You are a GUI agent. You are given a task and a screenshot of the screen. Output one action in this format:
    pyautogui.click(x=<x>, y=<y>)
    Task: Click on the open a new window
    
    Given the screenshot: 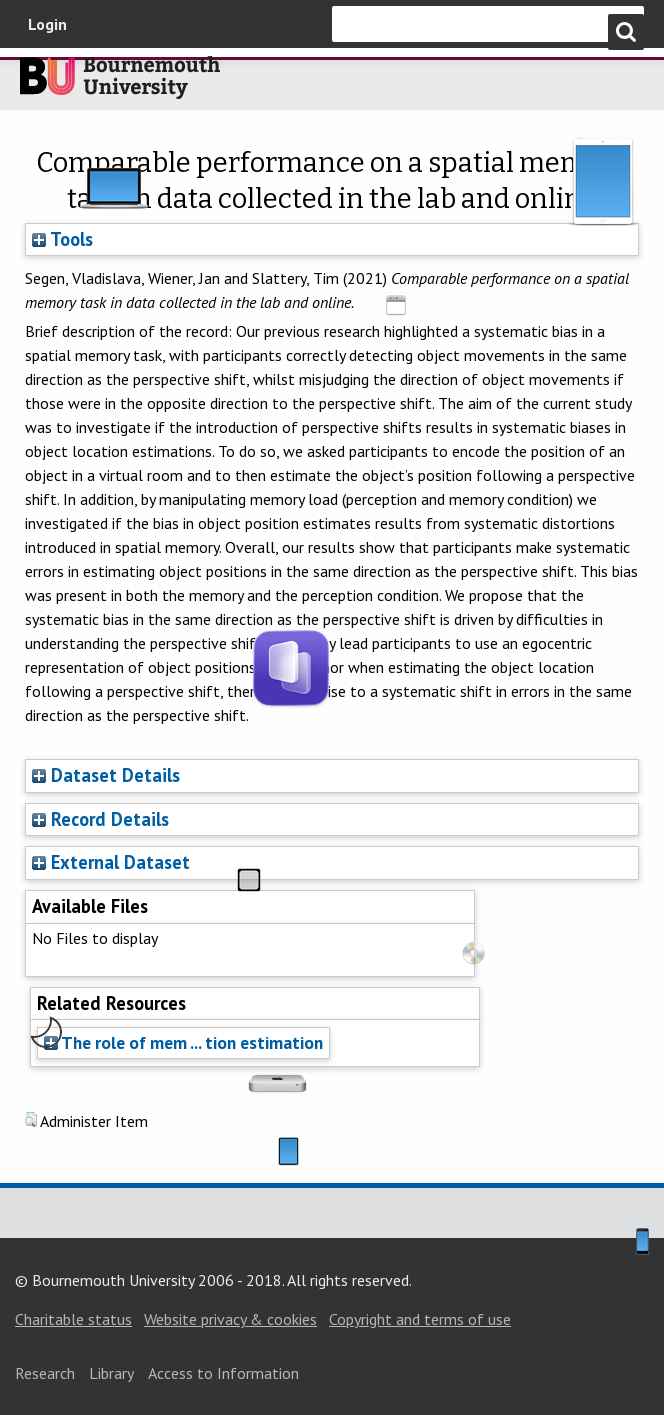 What is the action you would take?
    pyautogui.click(x=396, y=305)
    